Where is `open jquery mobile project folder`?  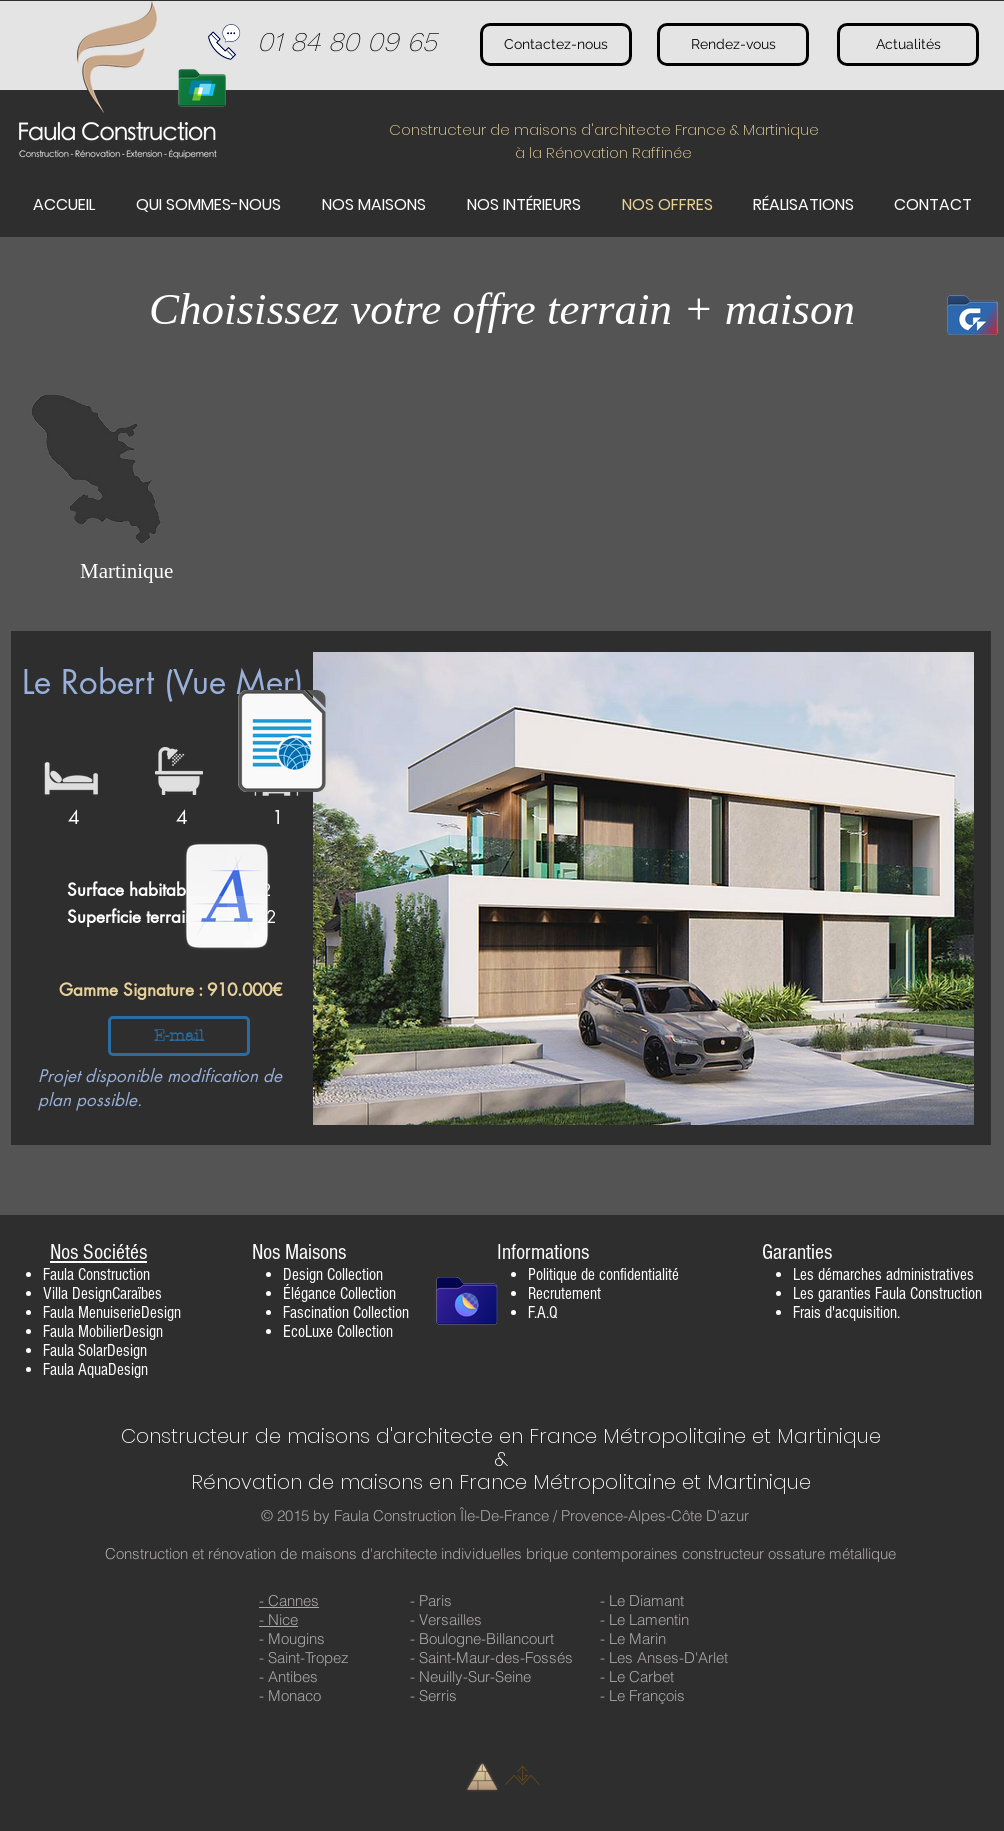
open jquery mobile project folder is located at coordinates (202, 89).